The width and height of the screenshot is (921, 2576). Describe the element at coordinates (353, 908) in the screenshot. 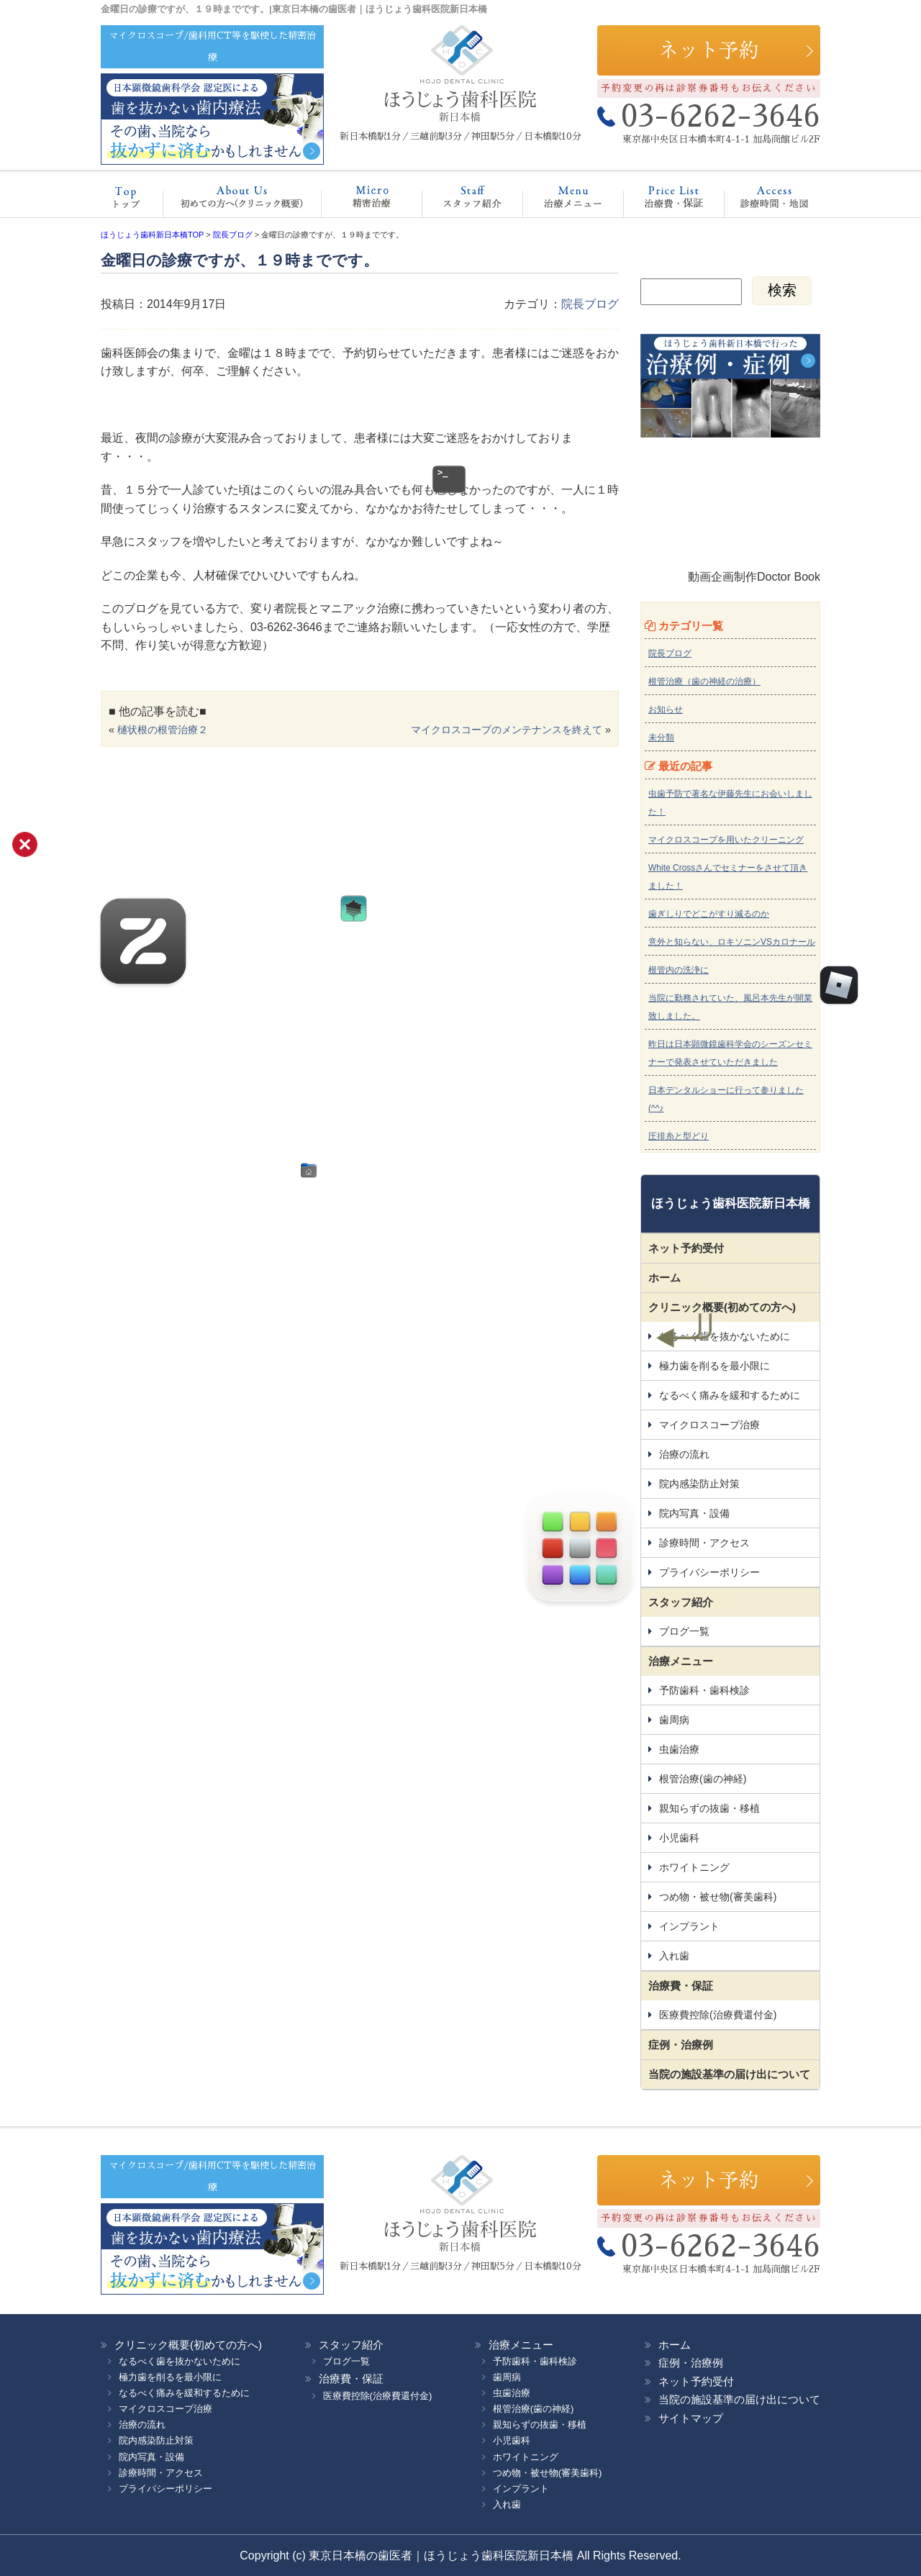

I see `launch gnome mines game` at that location.